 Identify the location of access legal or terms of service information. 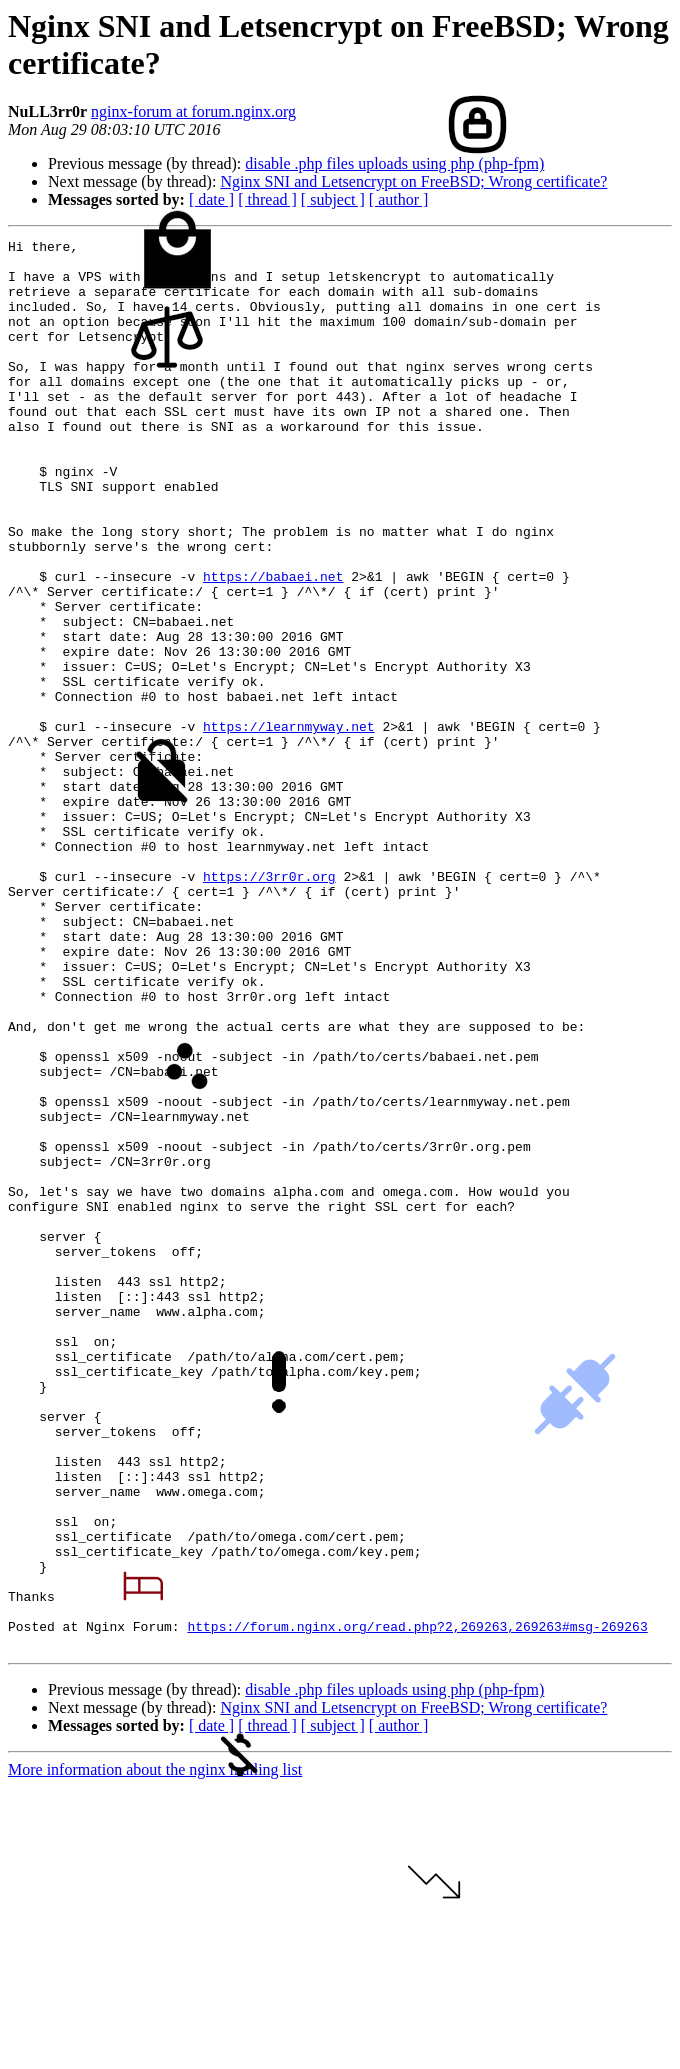
(167, 337).